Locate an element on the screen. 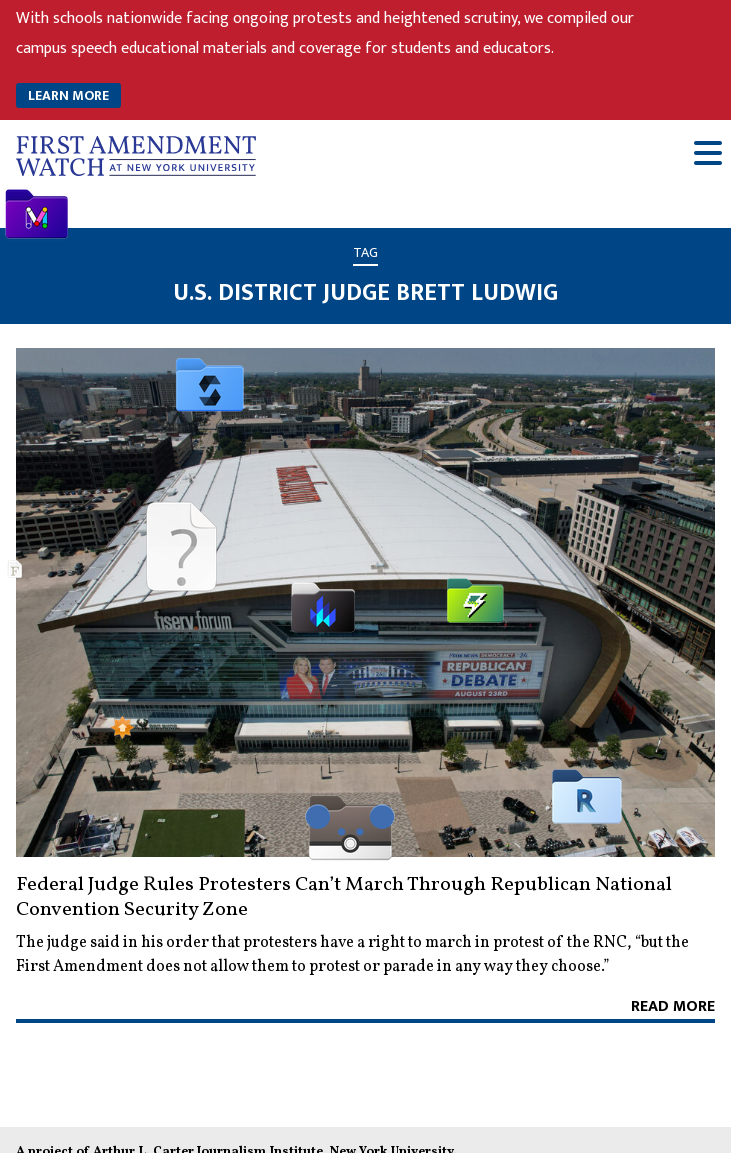 This screenshot has width=731, height=1153. folder containing pokémon heavy ball assets is located at coordinates (350, 830).